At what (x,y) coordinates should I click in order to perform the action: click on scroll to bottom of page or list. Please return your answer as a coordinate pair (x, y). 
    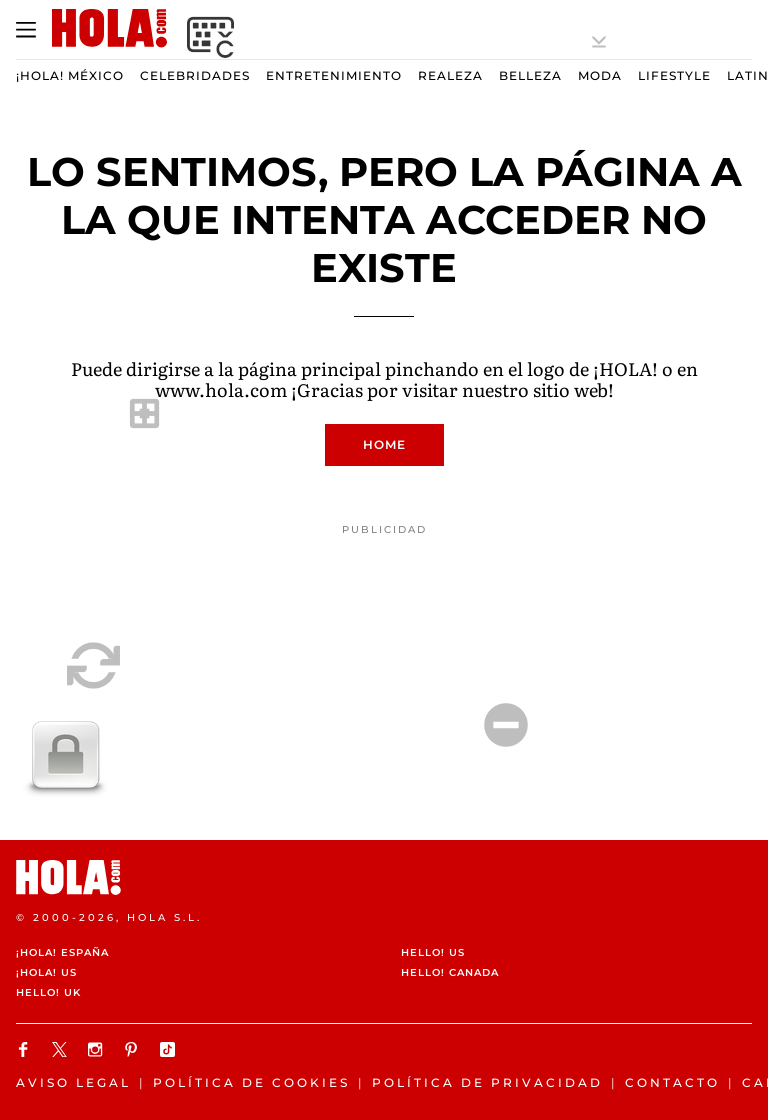
    Looking at the image, I should click on (599, 42).